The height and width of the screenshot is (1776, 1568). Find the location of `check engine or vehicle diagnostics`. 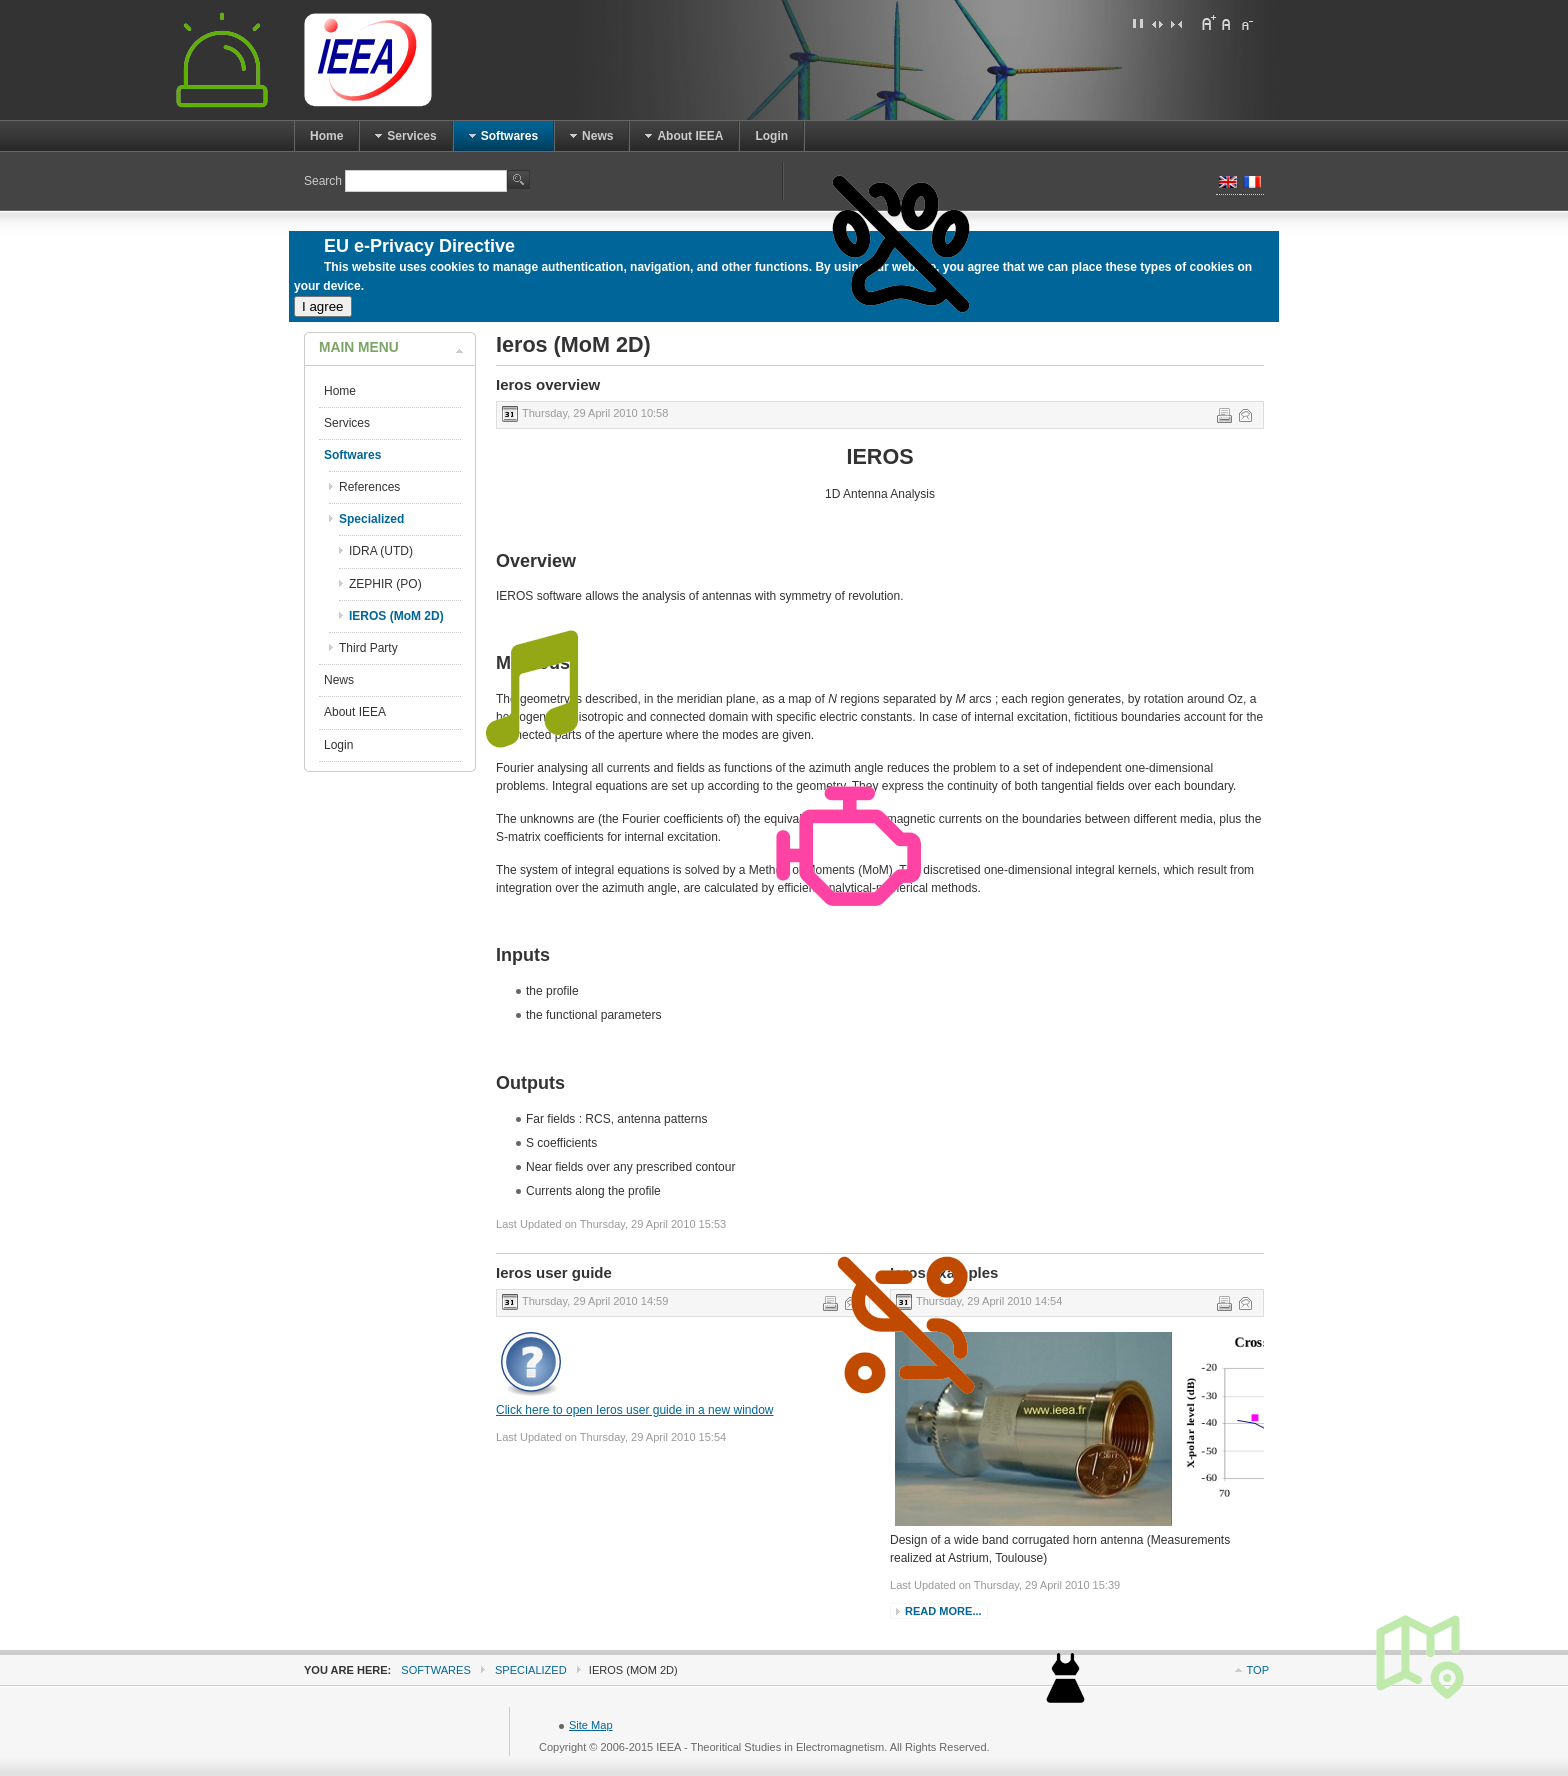

check engine or vehicle diagnostics is located at coordinates (847, 848).